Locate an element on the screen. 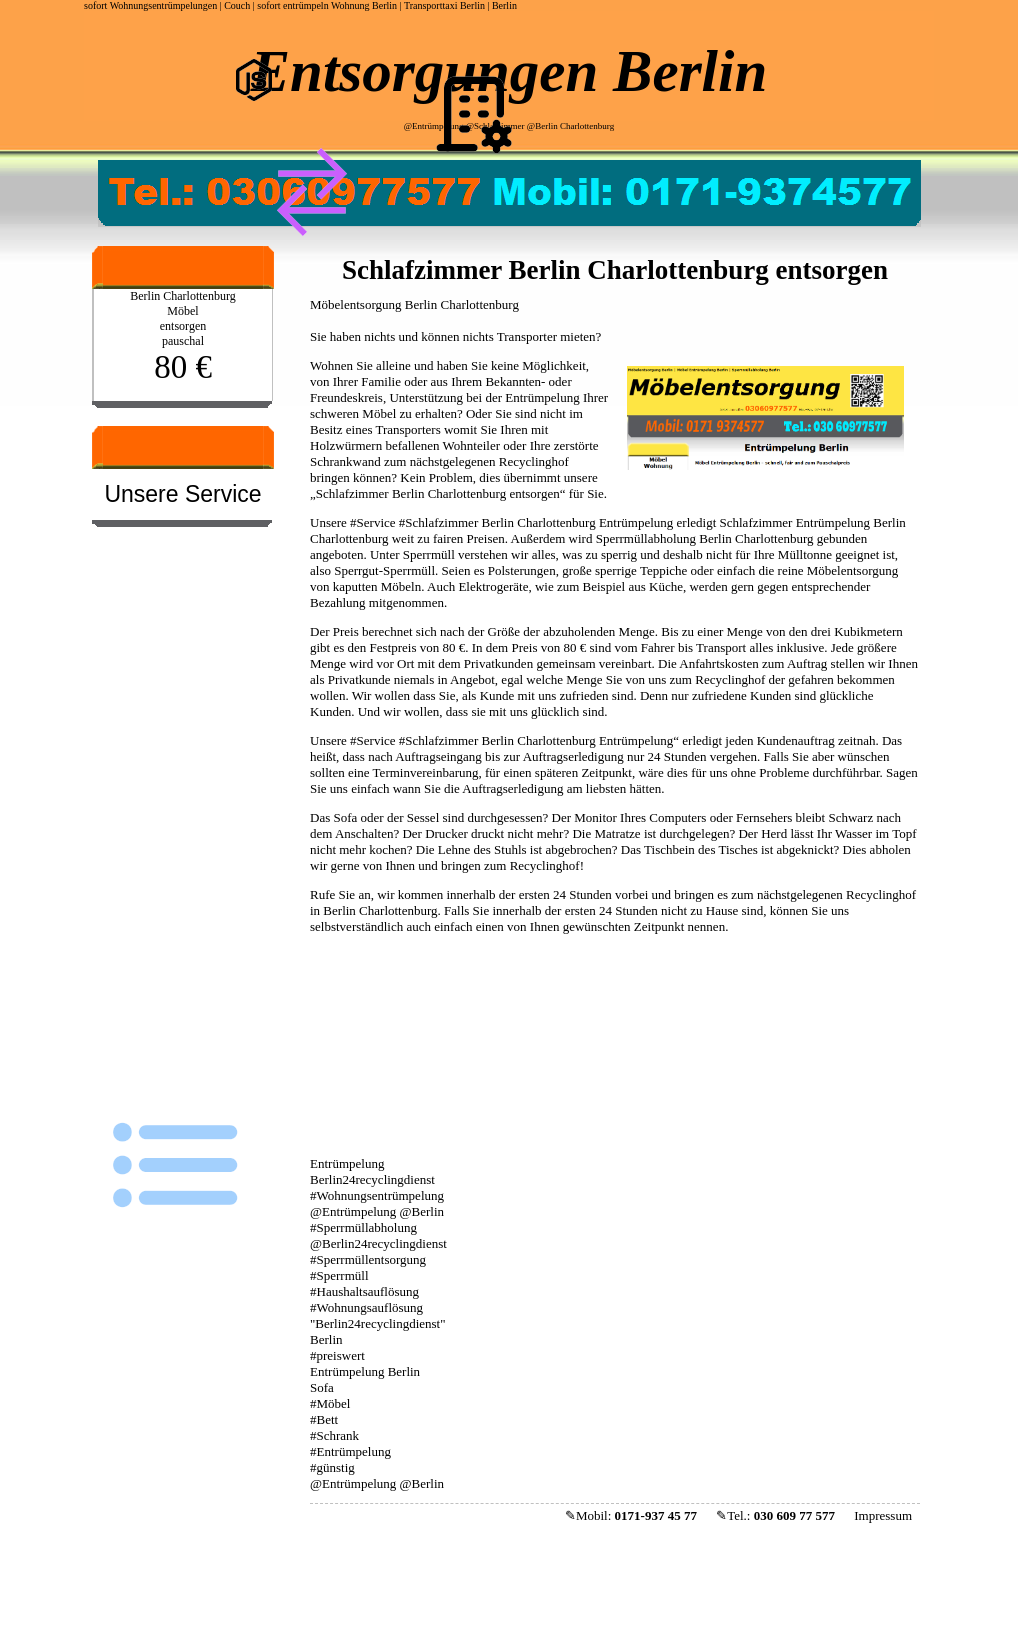 Image resolution: width=1018 pixels, height=1643 pixels. view items in a list format is located at coordinates (174, 1165).